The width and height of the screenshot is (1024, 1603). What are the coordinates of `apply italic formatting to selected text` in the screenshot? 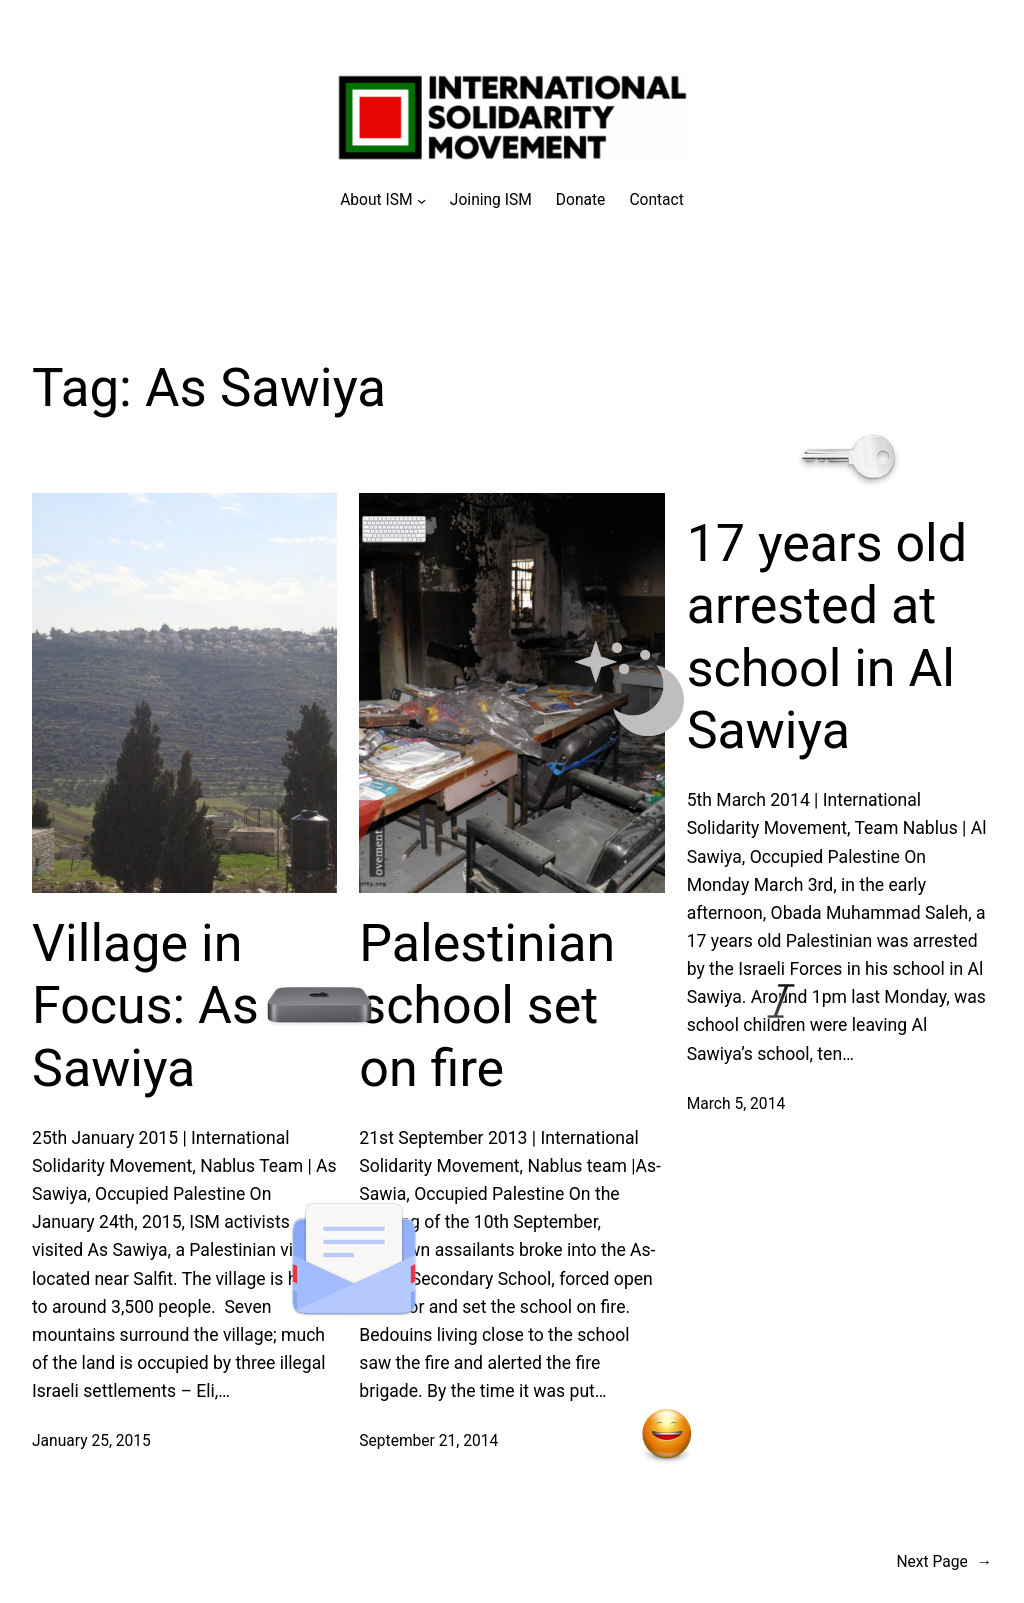 It's located at (781, 1001).